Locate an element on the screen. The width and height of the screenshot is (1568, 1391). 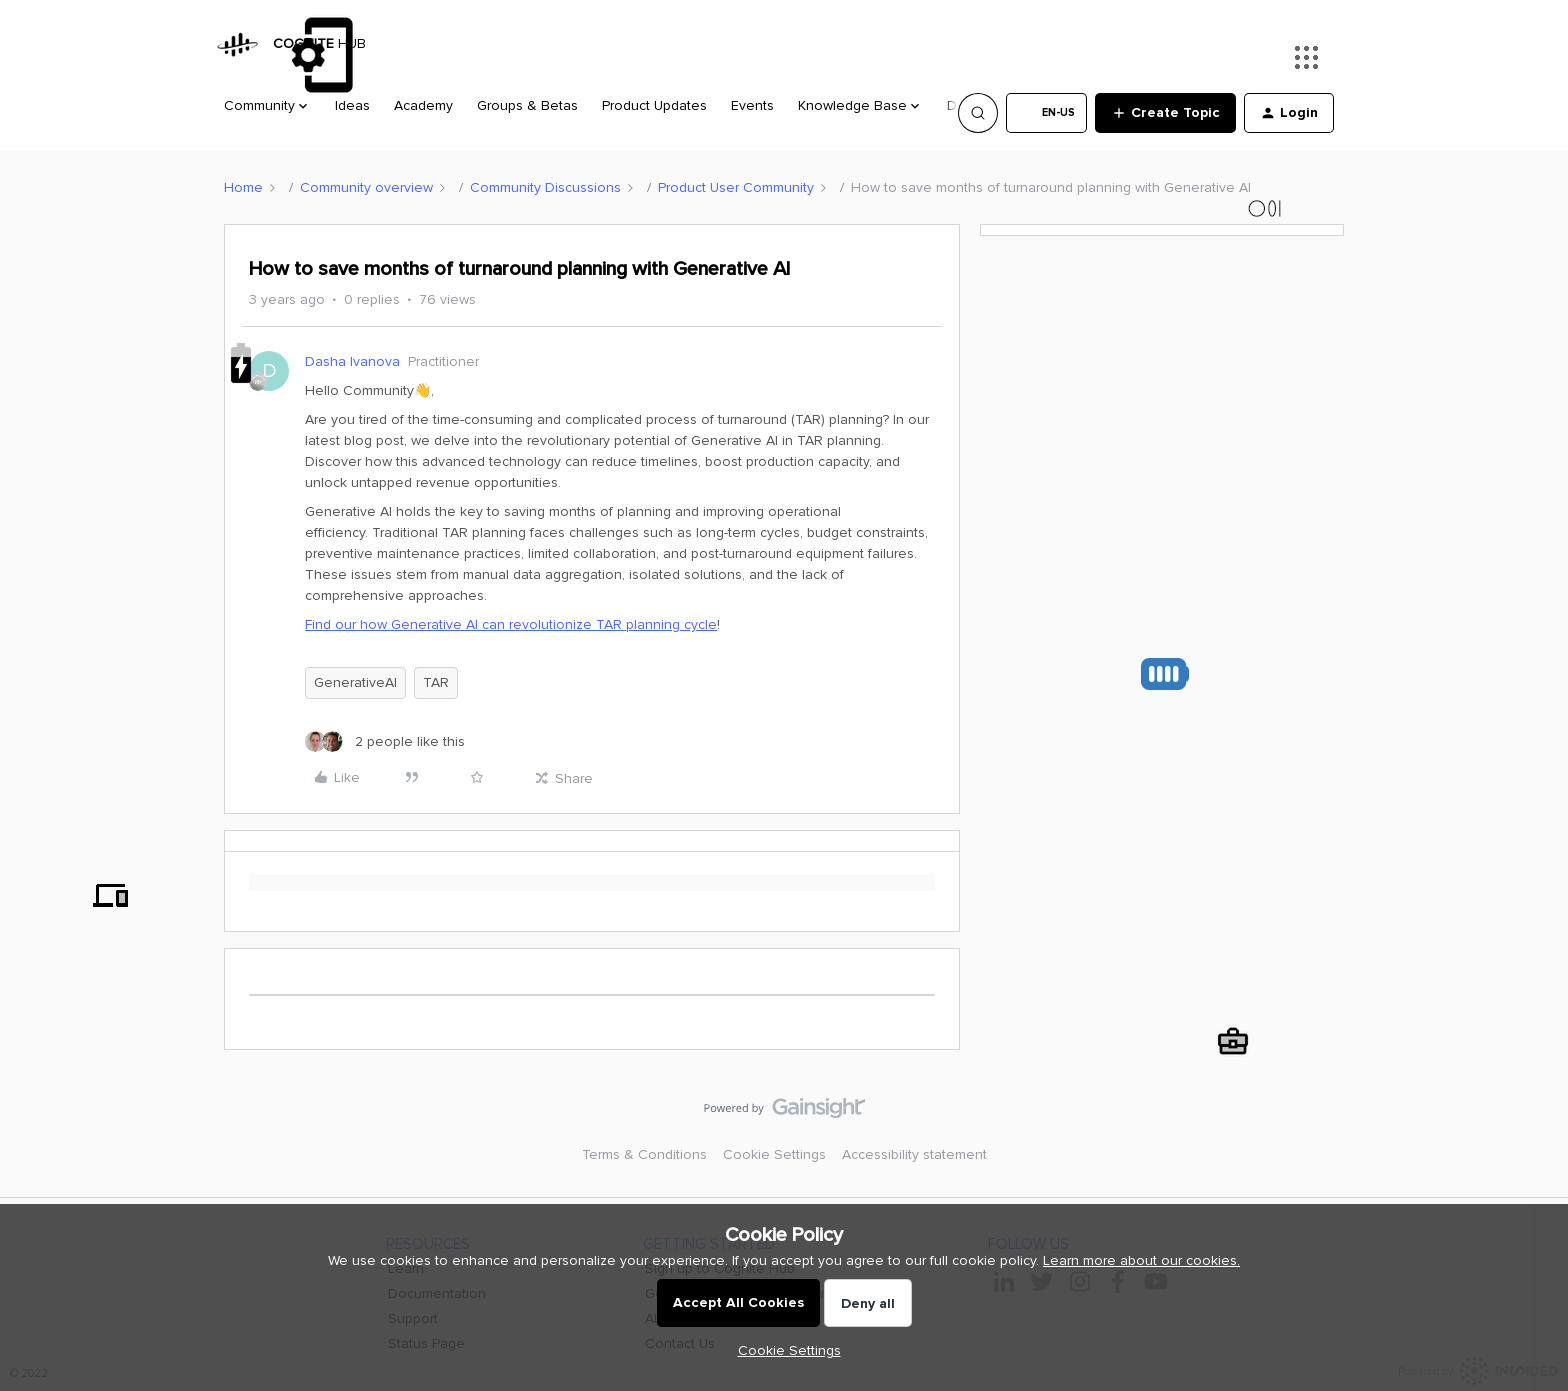
connect your phone to another device is located at coordinates (110, 895).